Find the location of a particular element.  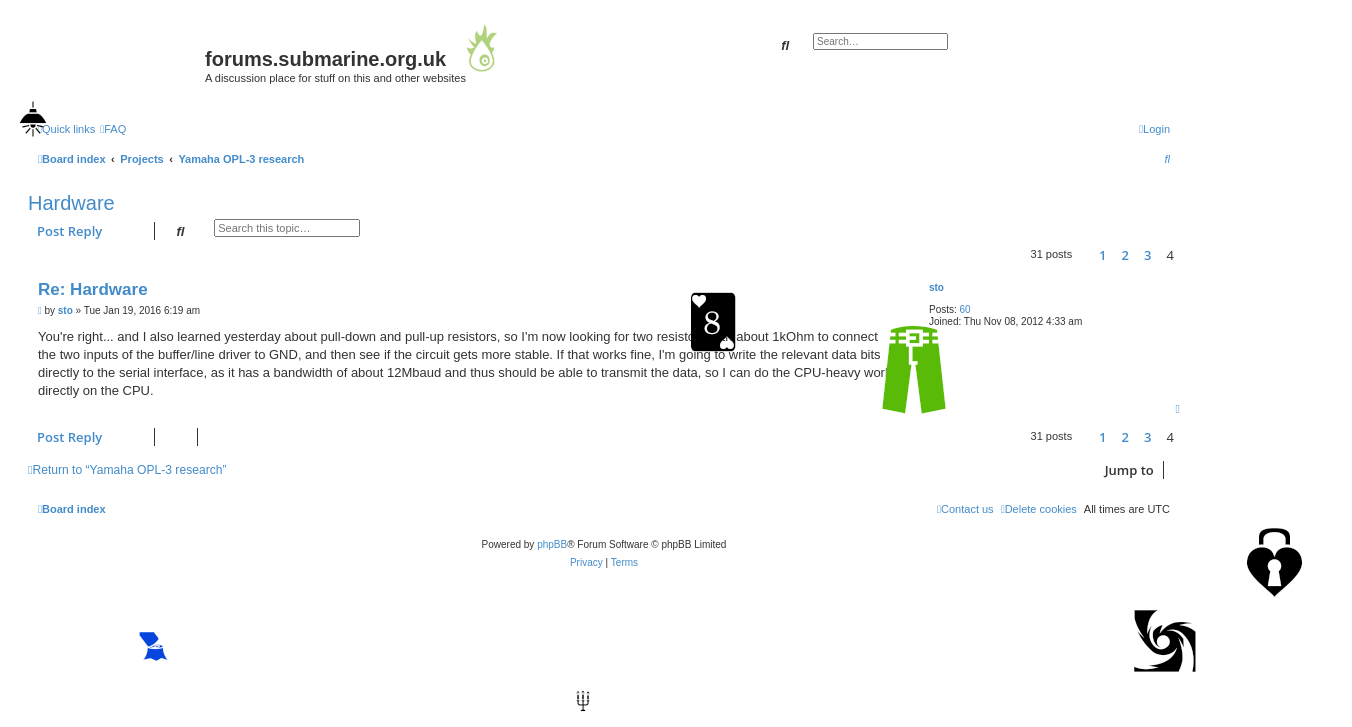

logging or deforestation activity indicator is located at coordinates (153, 646).